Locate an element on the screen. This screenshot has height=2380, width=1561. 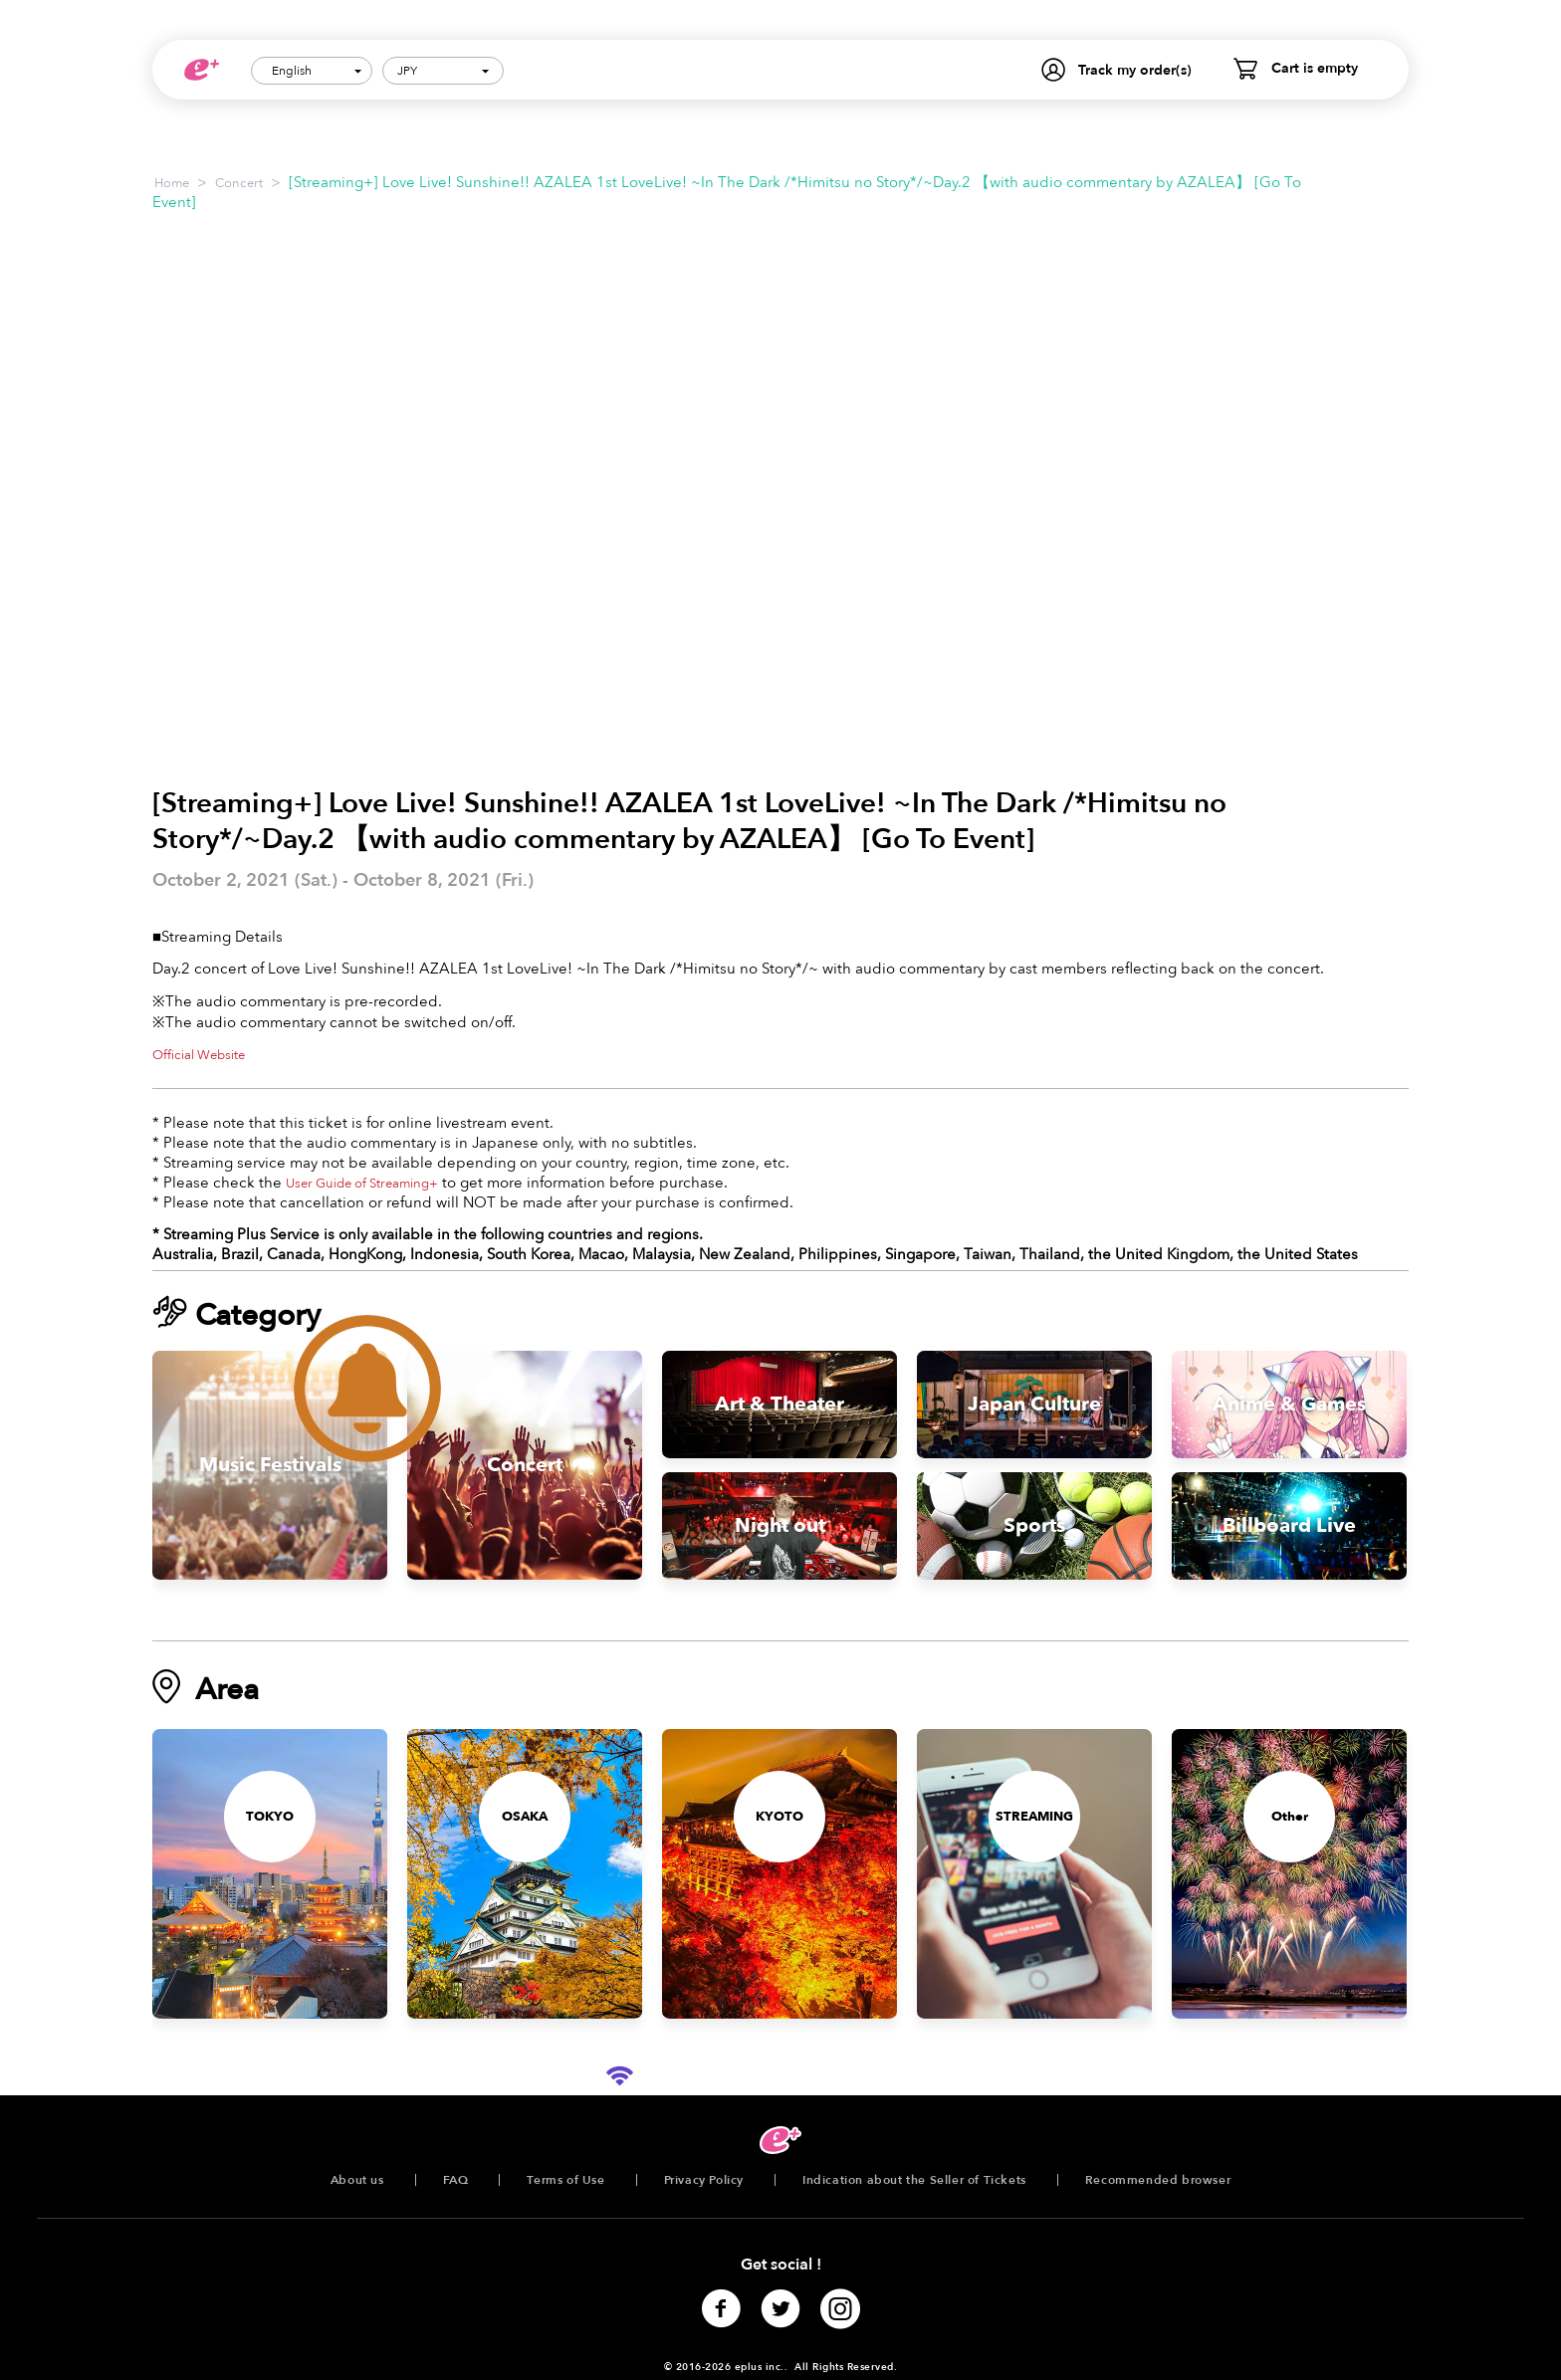
indicates active wifi connection is located at coordinates (619, 2075).